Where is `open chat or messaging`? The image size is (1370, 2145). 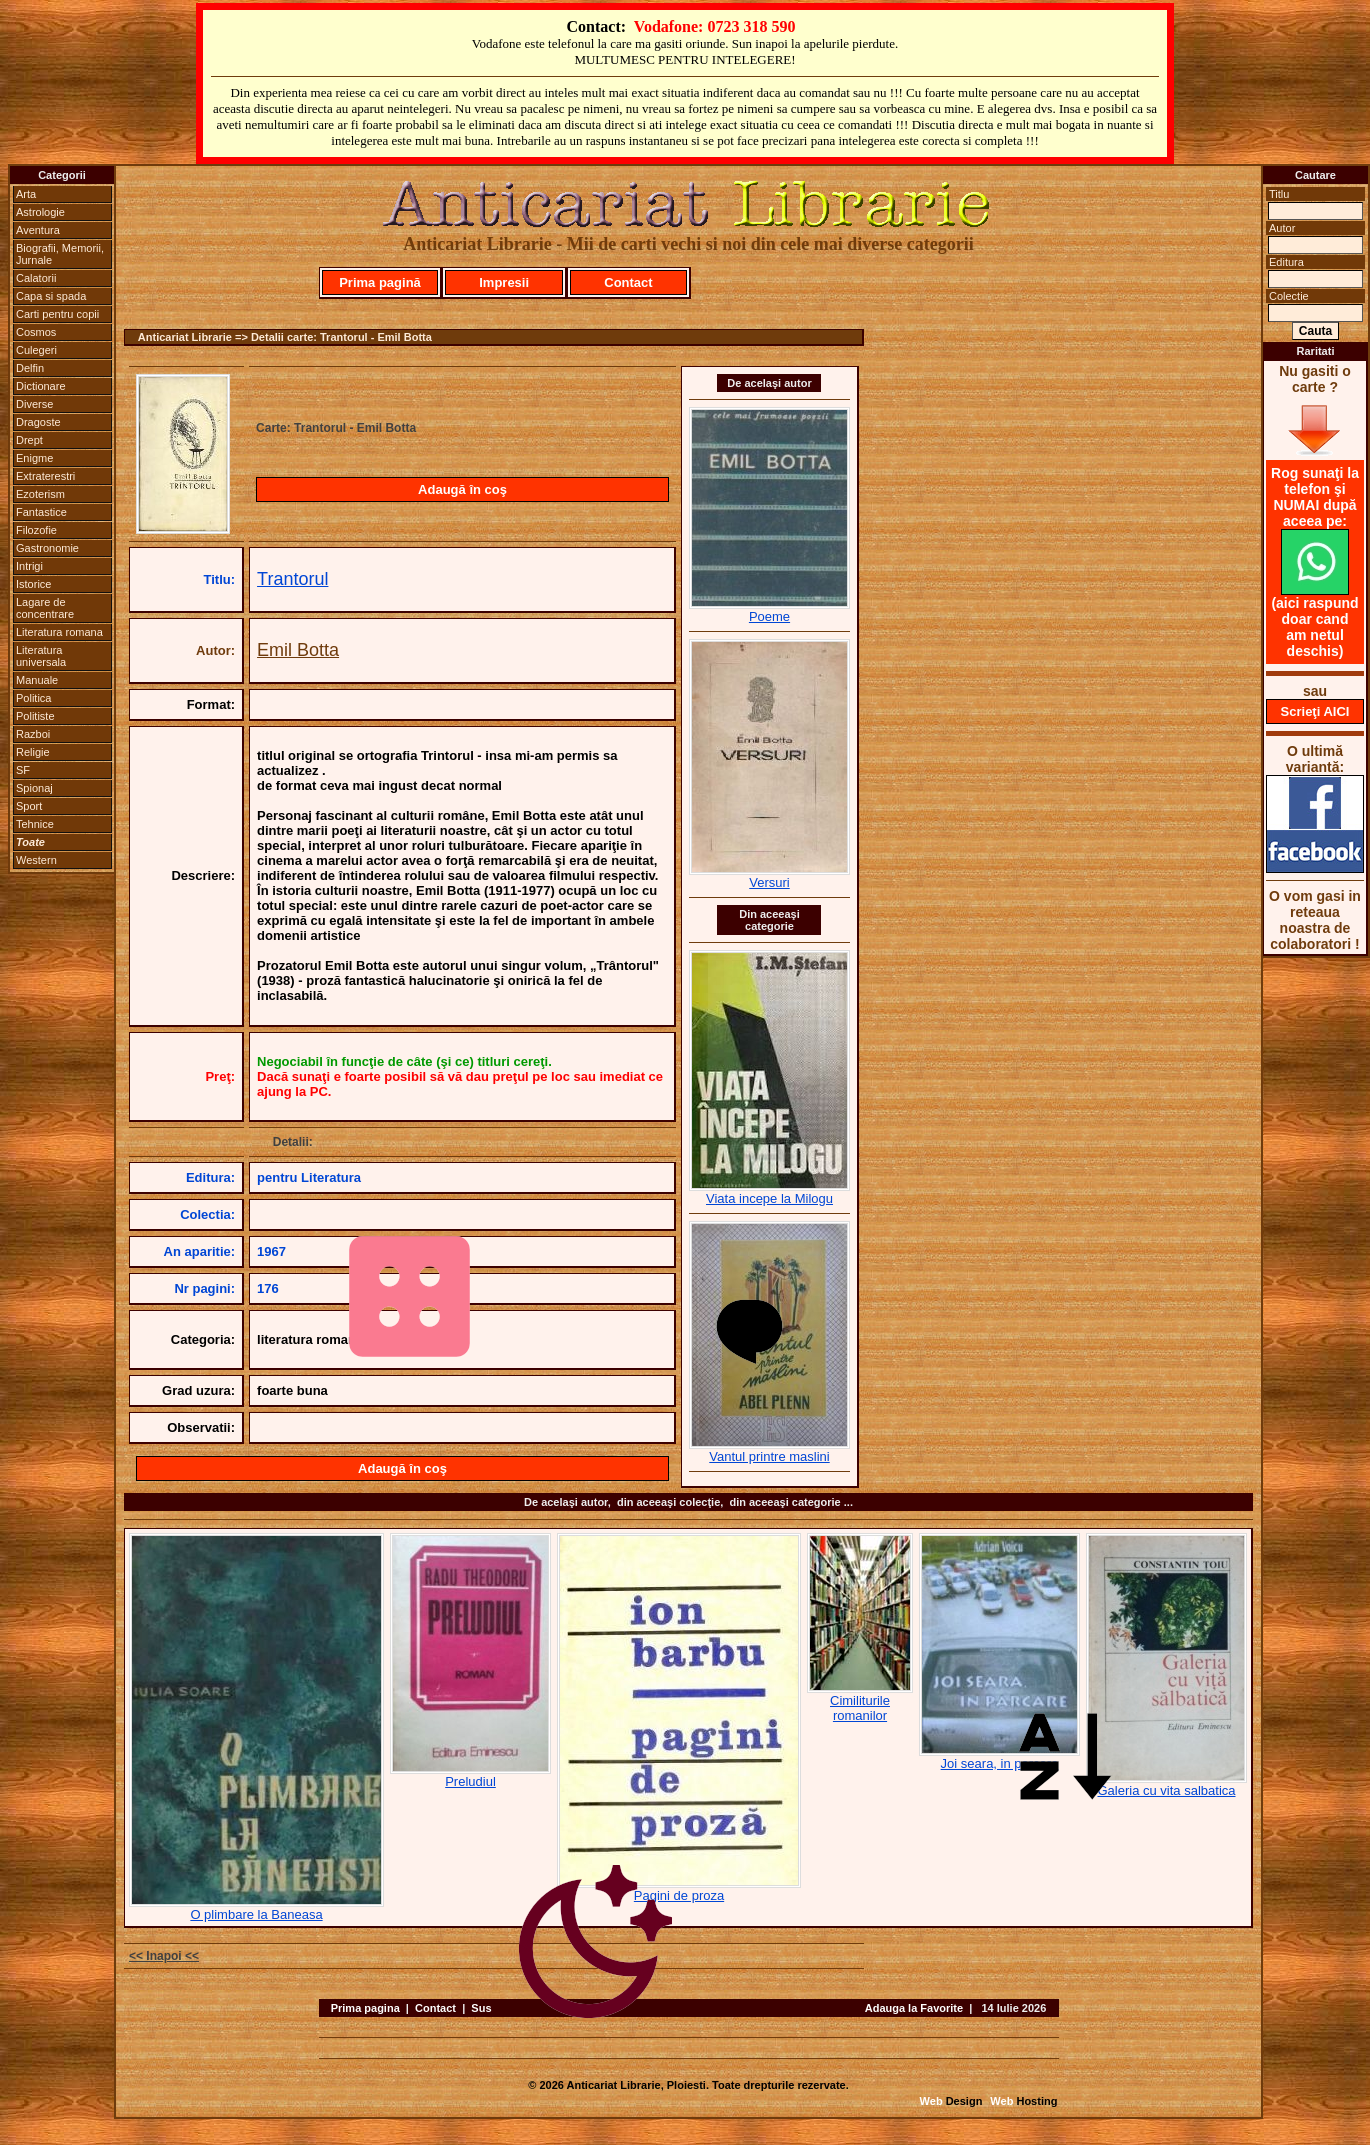 open chat or messaging is located at coordinates (749, 1329).